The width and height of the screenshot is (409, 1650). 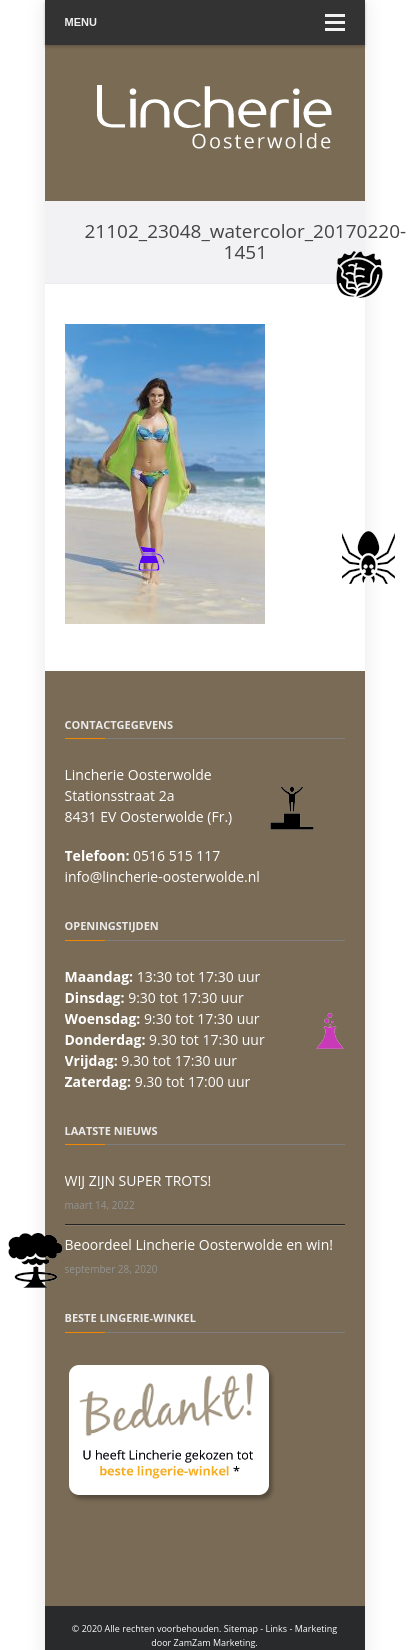 What do you see at coordinates (359, 274) in the screenshot?
I see `cabbage vegetable item in a farming or cooking game` at bounding box center [359, 274].